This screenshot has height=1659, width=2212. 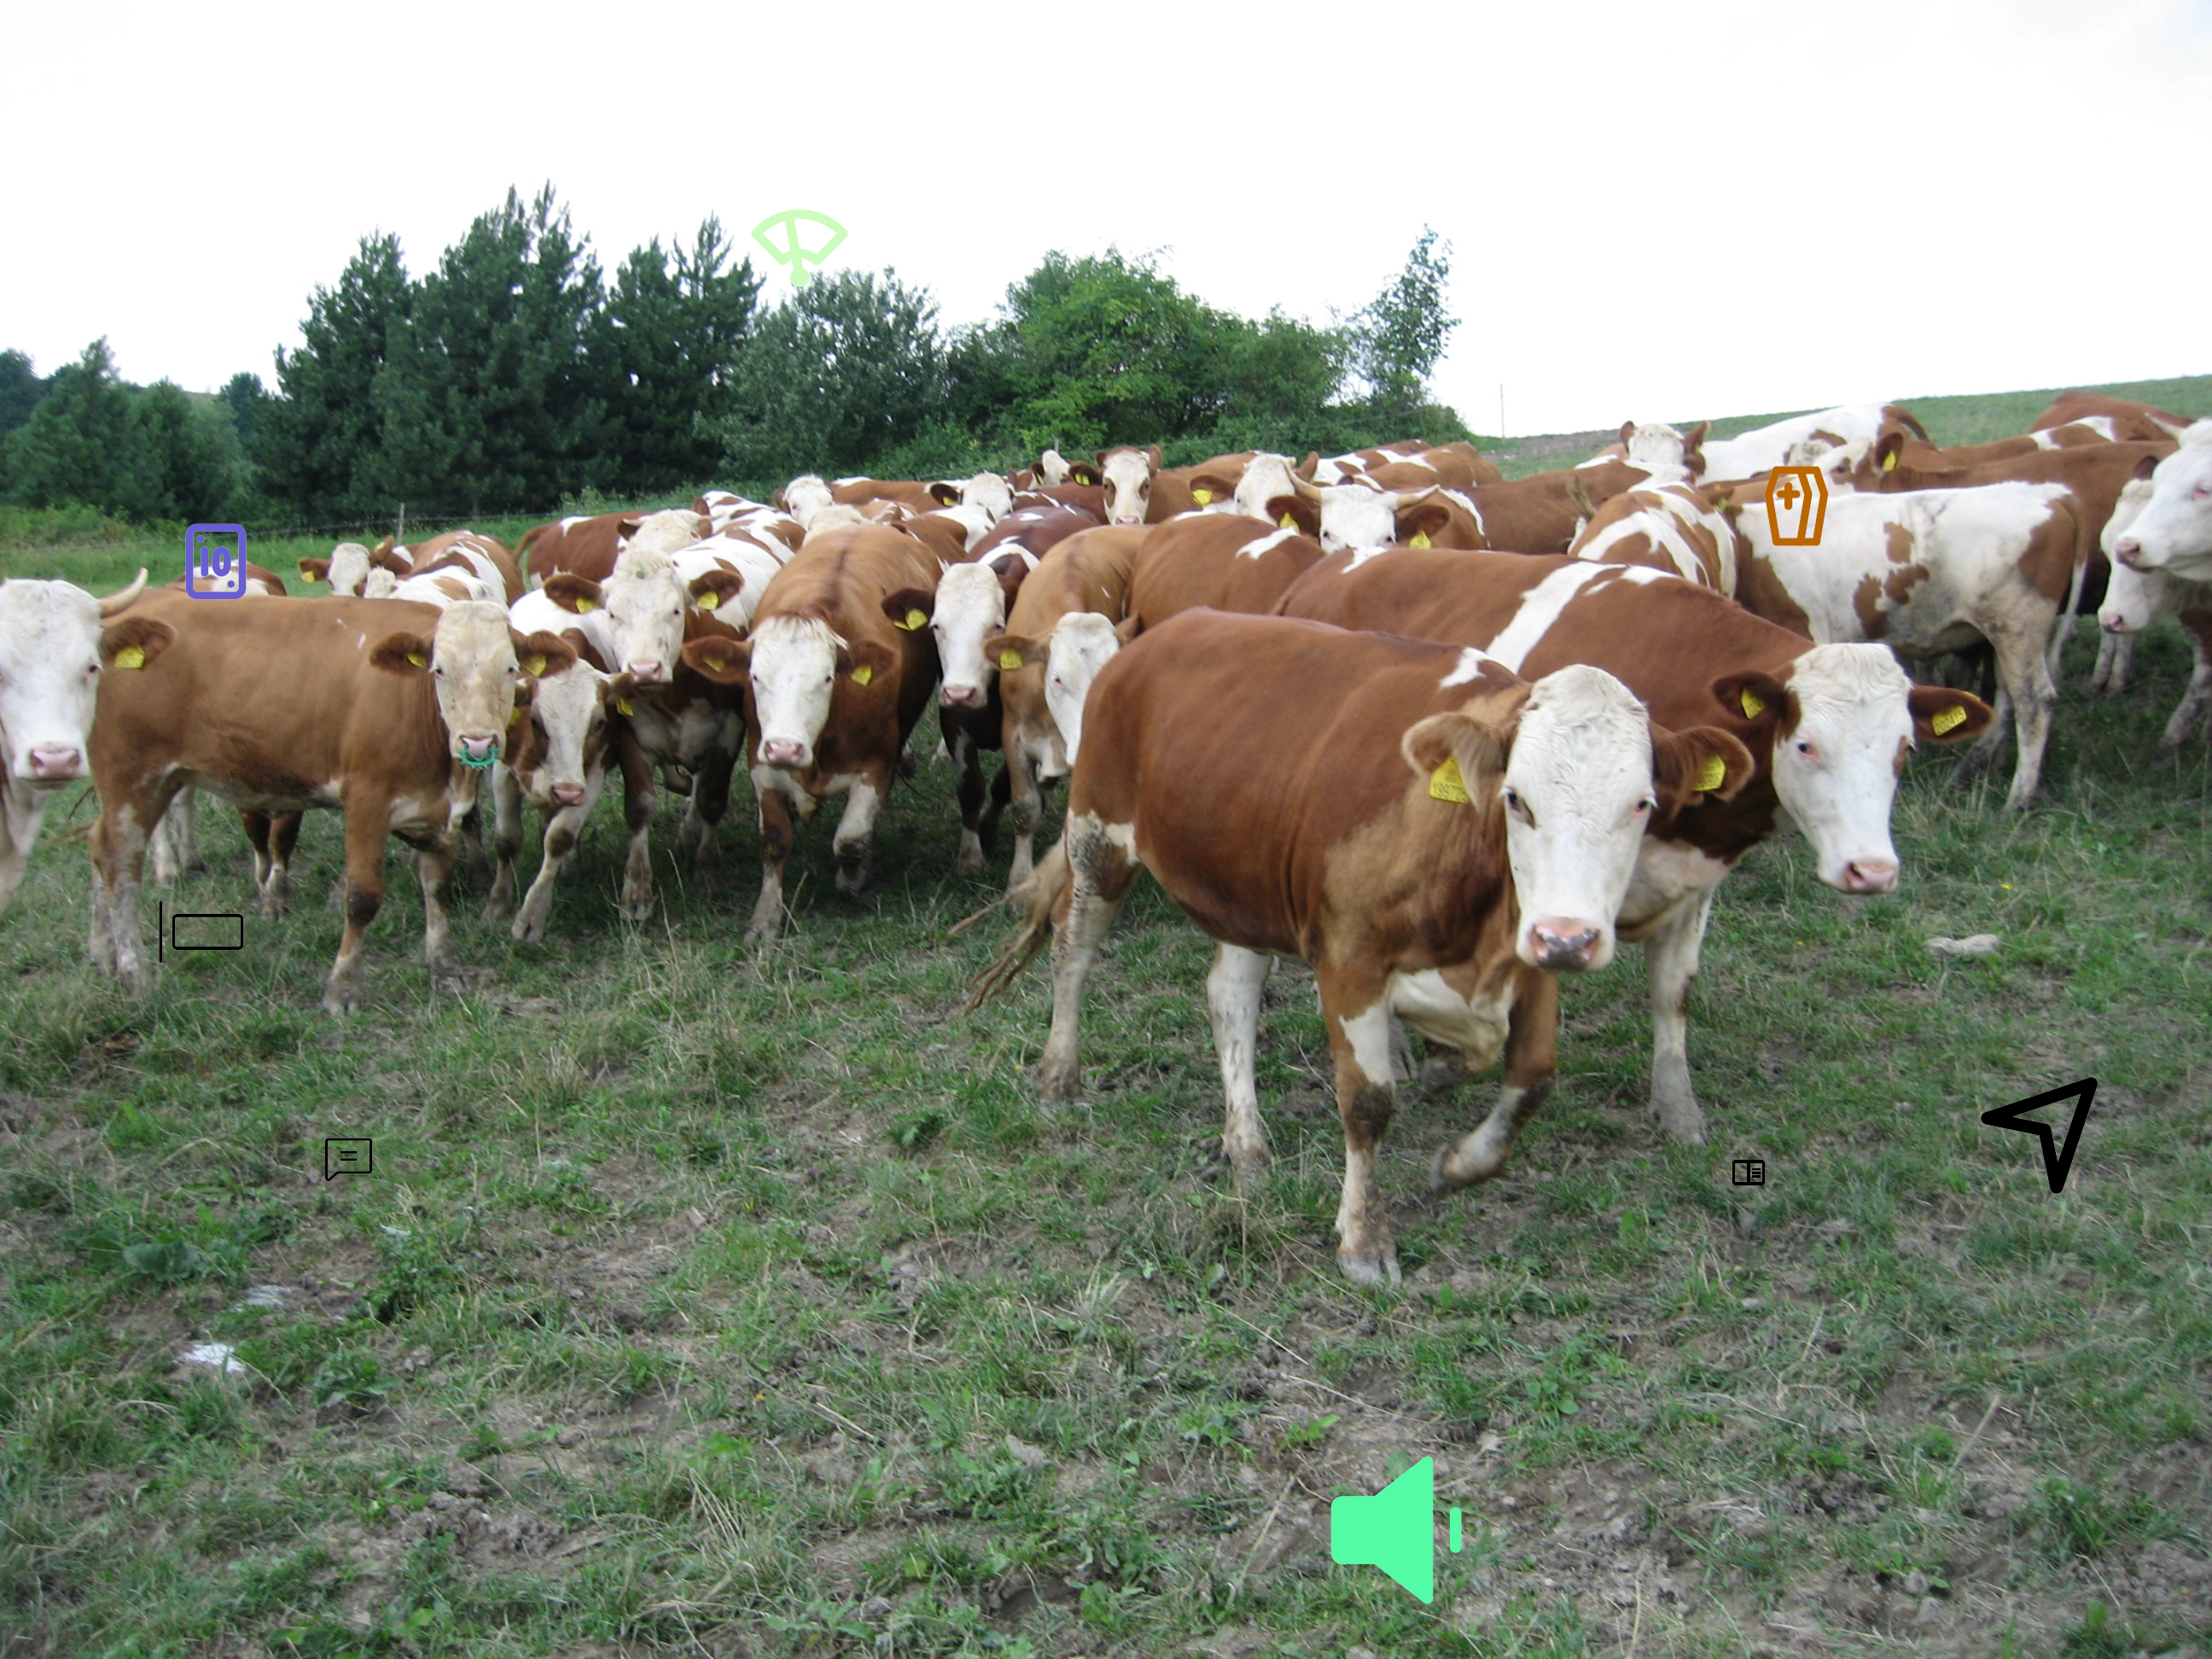 What do you see at coordinates (800, 248) in the screenshot?
I see `toggle windshield wiper controls` at bounding box center [800, 248].